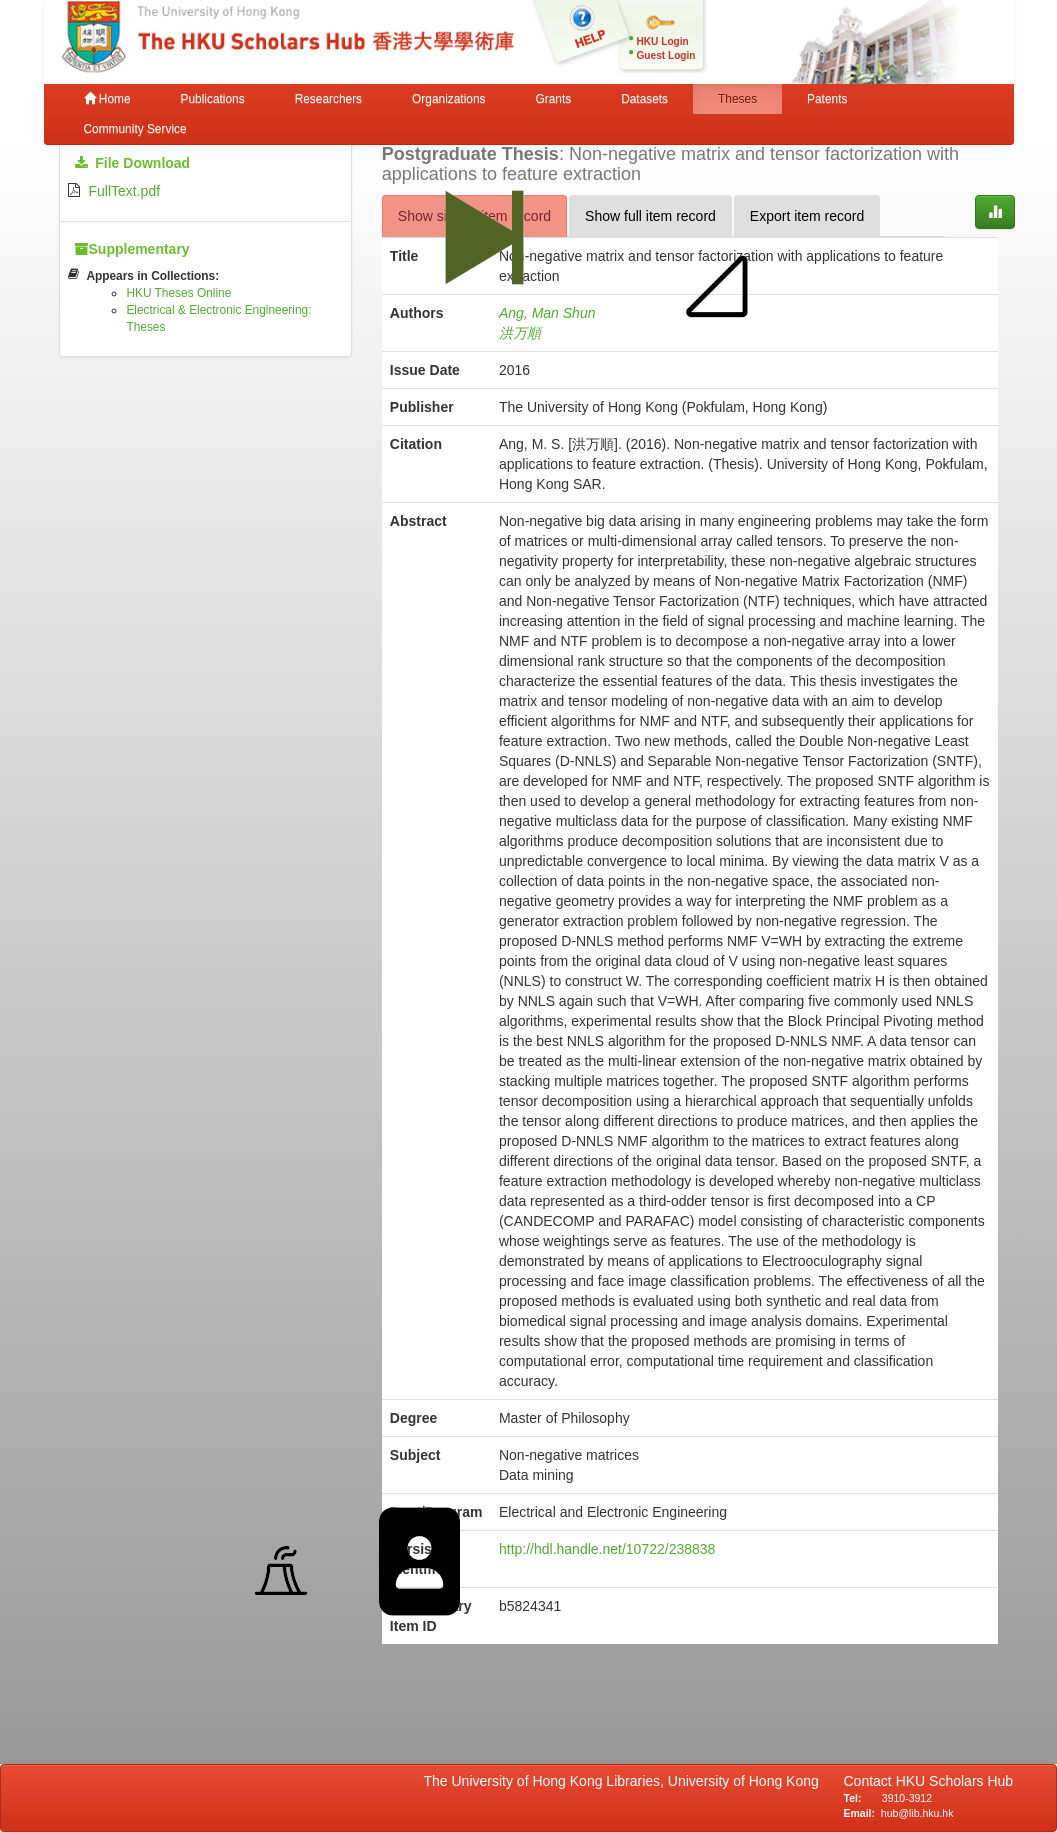 This screenshot has width=1057, height=1832. What do you see at coordinates (419, 1561) in the screenshot?
I see `view profile picture or portrait image` at bounding box center [419, 1561].